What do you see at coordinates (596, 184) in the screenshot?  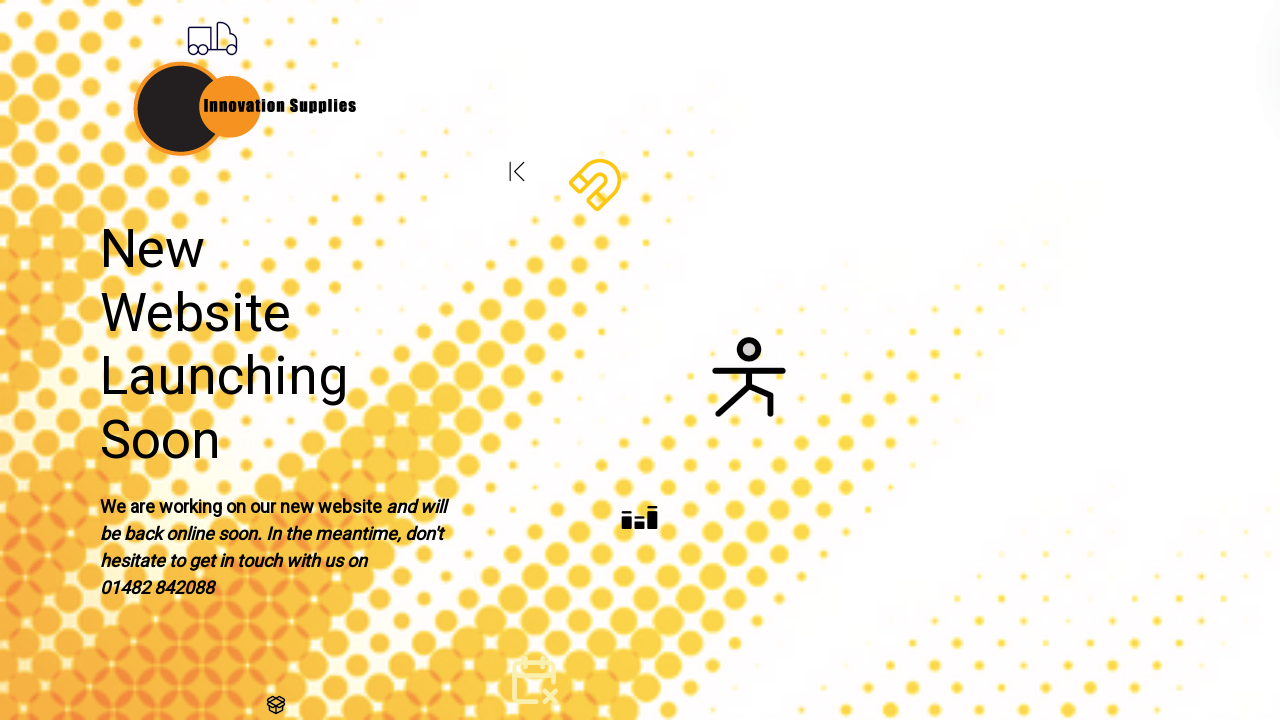 I see `activate magnetic snap or alignment` at bounding box center [596, 184].